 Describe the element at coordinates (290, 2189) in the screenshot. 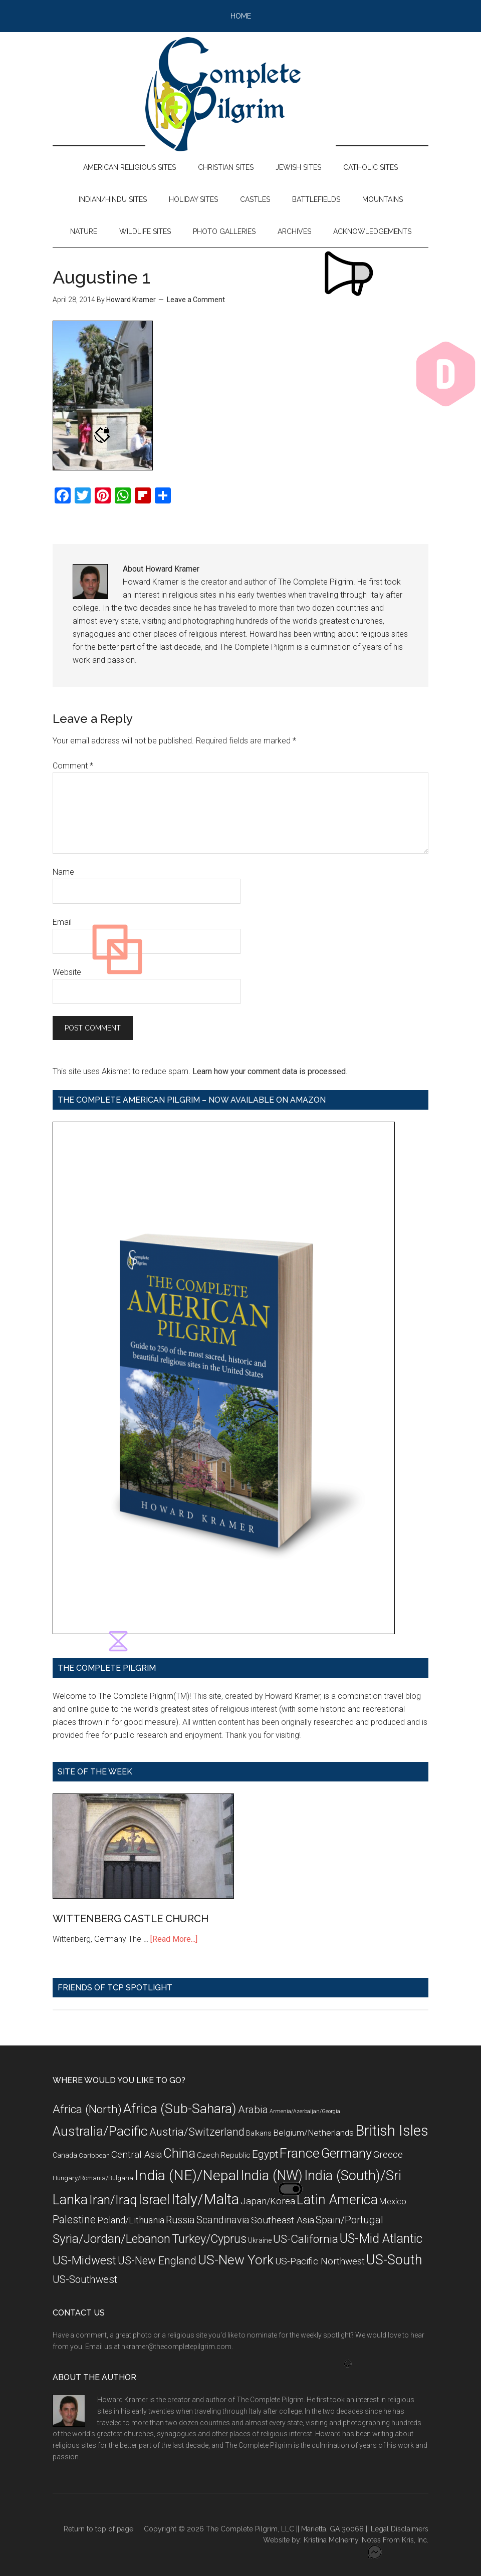

I see `toggle switch in the on/enabled state` at that location.